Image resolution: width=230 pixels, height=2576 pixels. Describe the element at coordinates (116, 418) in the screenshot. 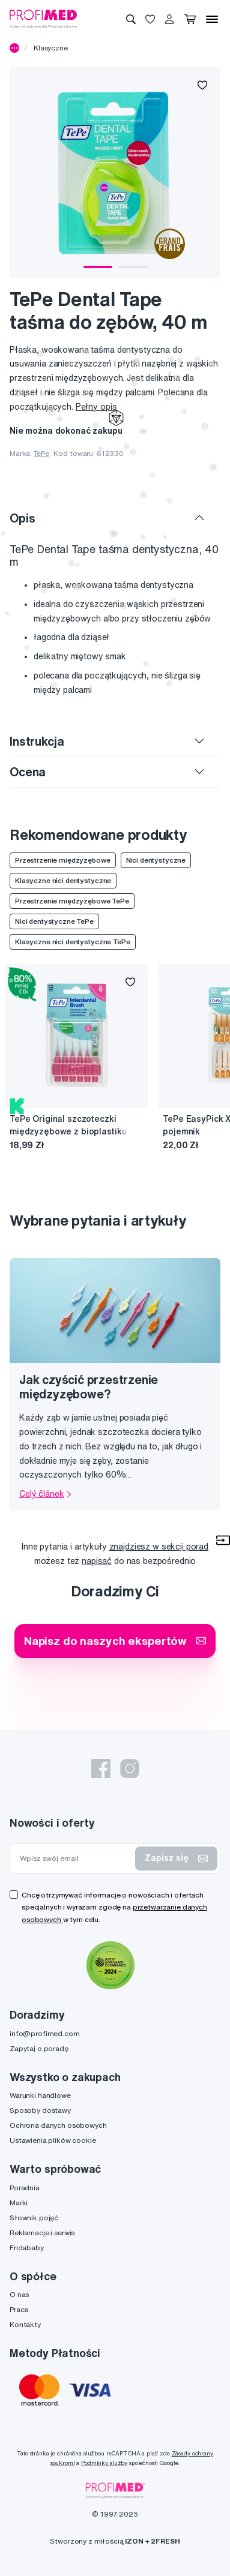

I see `open the Ingress app` at that location.